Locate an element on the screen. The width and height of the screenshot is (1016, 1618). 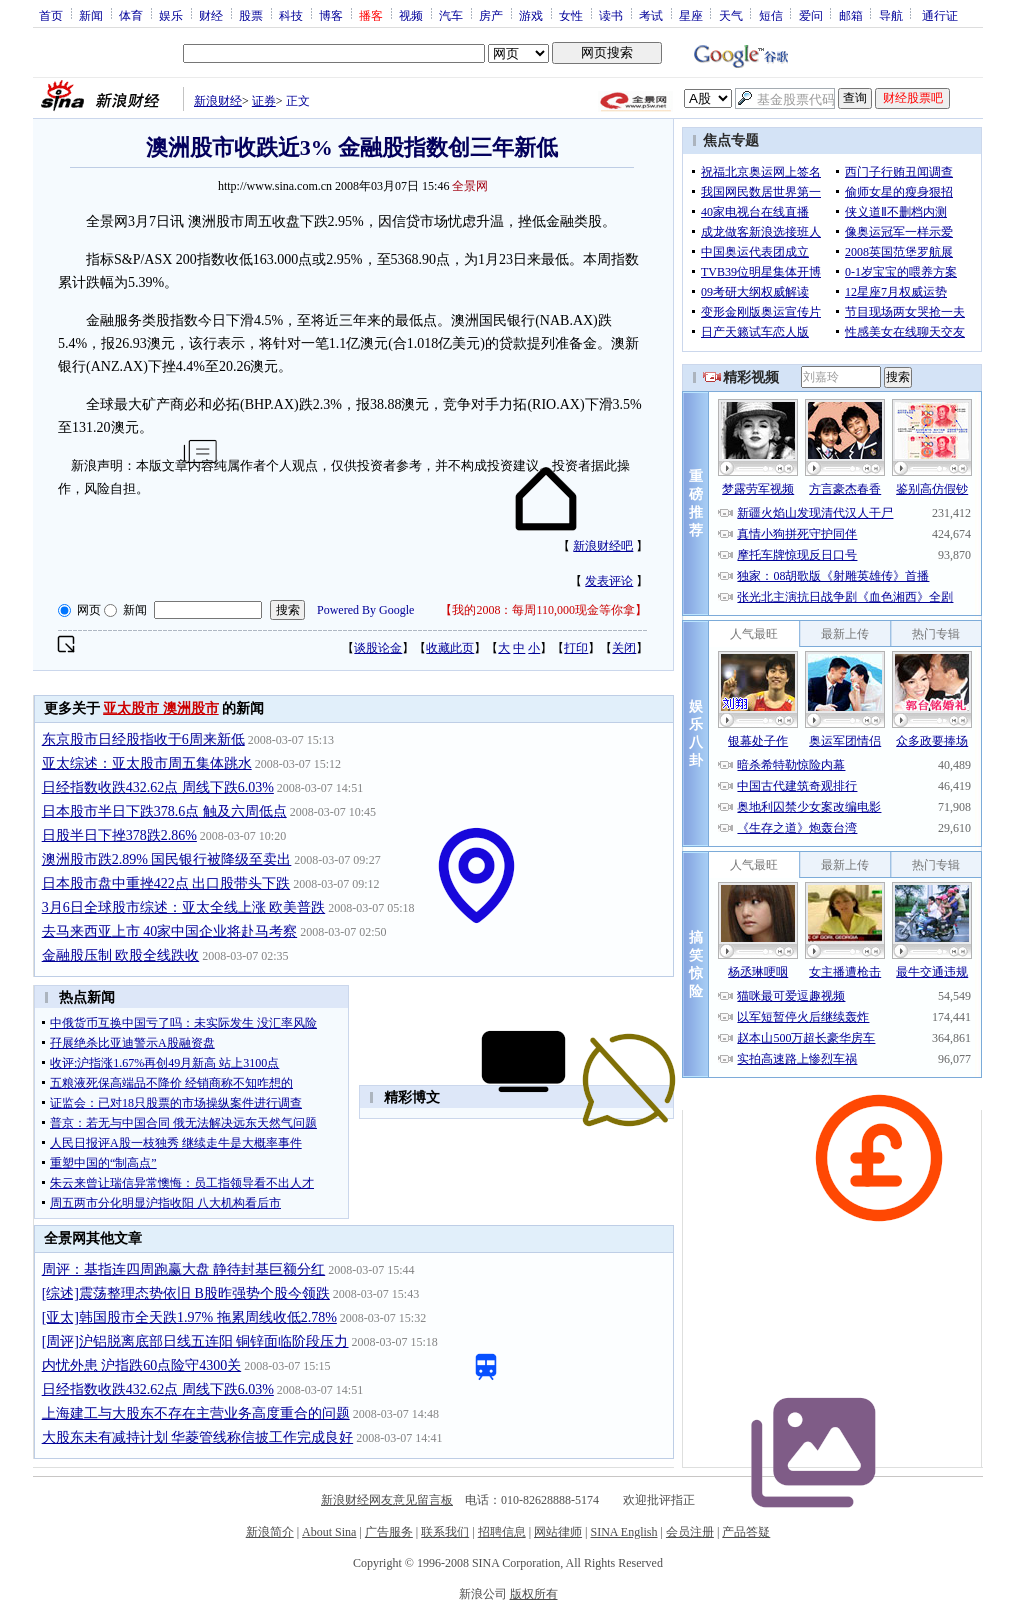
view news or articles is located at coordinates (201, 451).